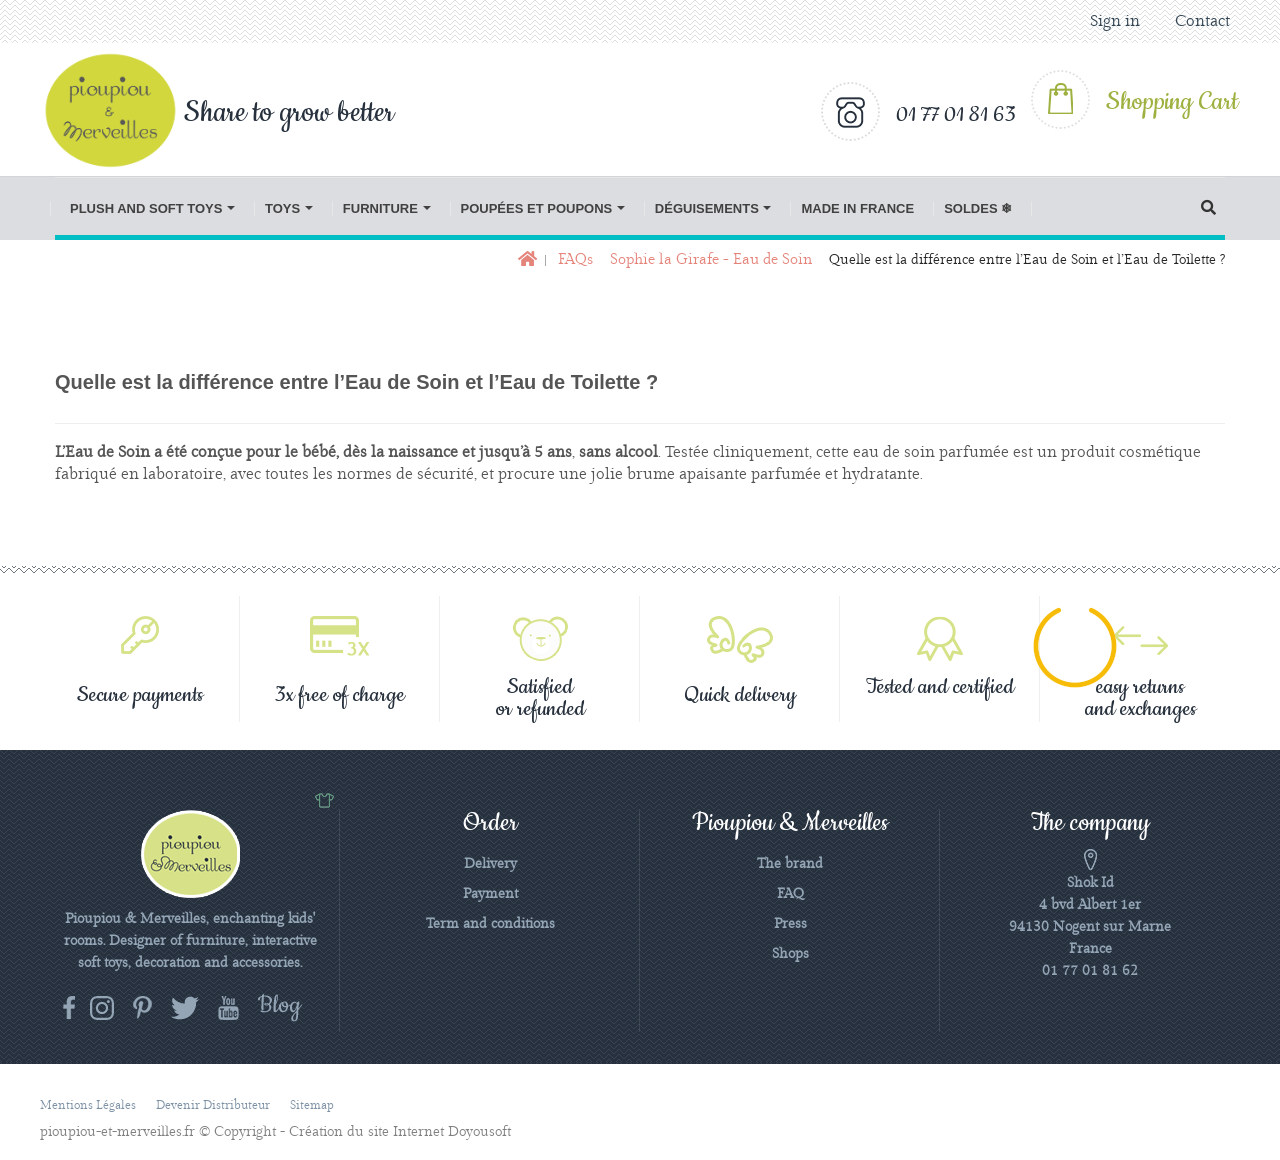  Describe the element at coordinates (1075, 646) in the screenshot. I see `loading or processing in progress` at that location.